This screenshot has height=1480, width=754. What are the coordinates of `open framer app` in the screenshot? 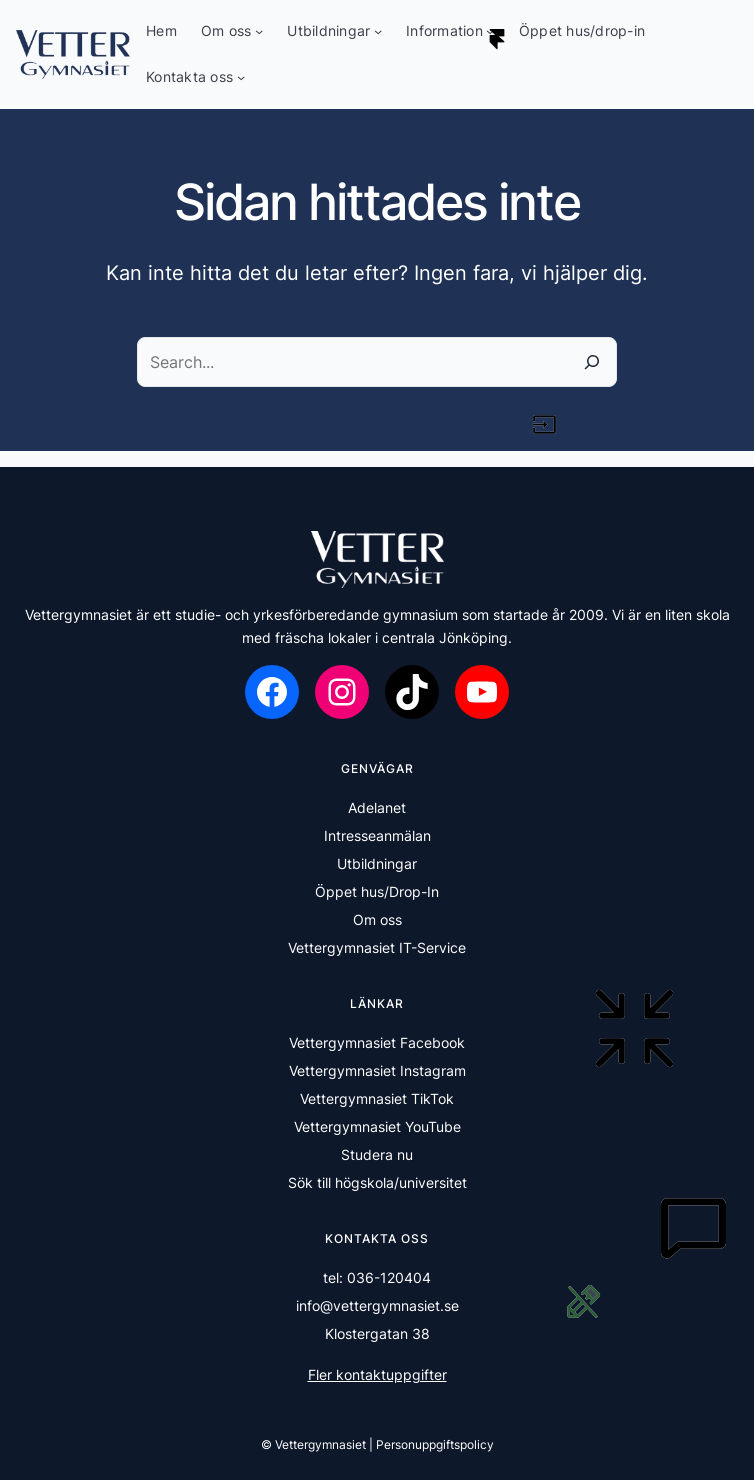 It's located at (497, 38).